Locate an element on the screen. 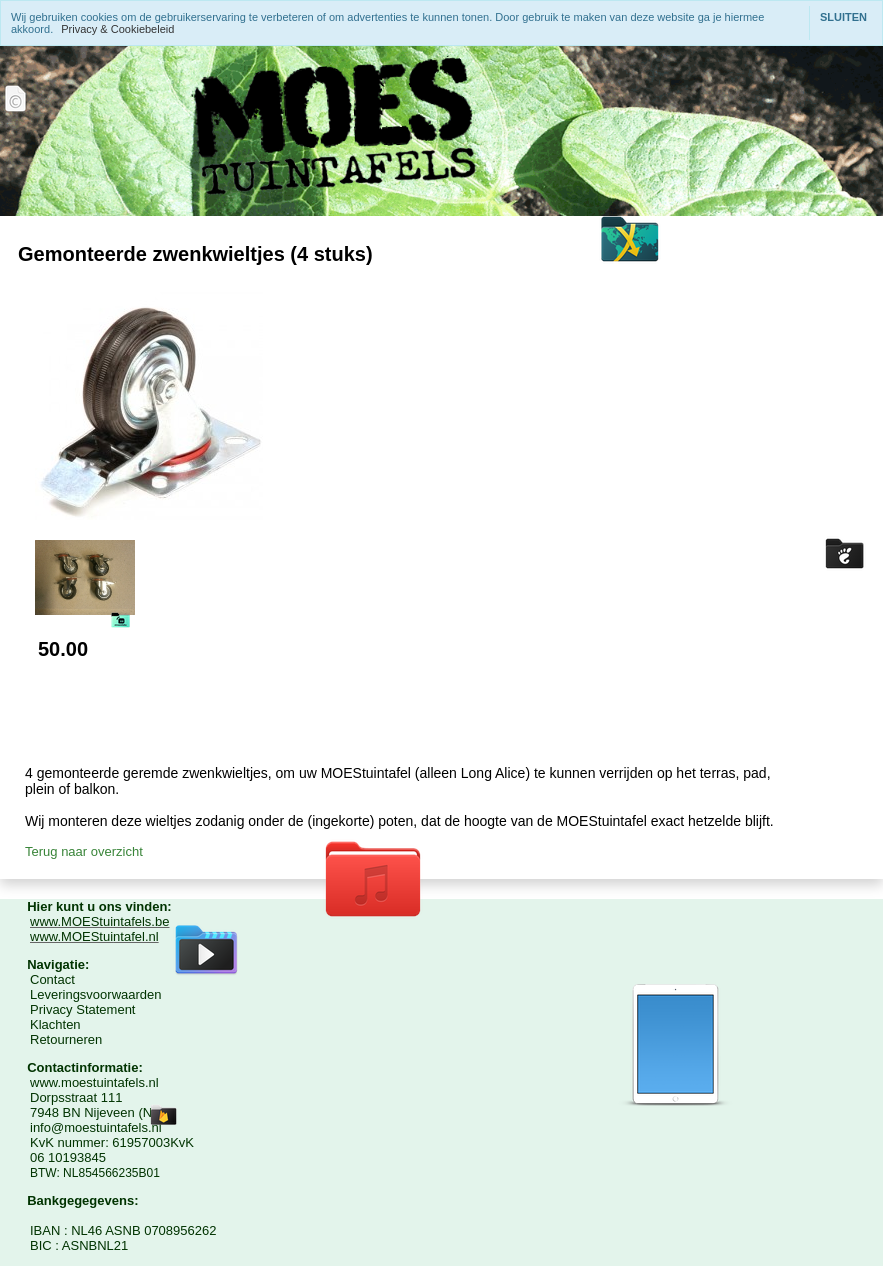 The width and height of the screenshot is (883, 1266). folder containing JDownloader downloads is located at coordinates (629, 240).